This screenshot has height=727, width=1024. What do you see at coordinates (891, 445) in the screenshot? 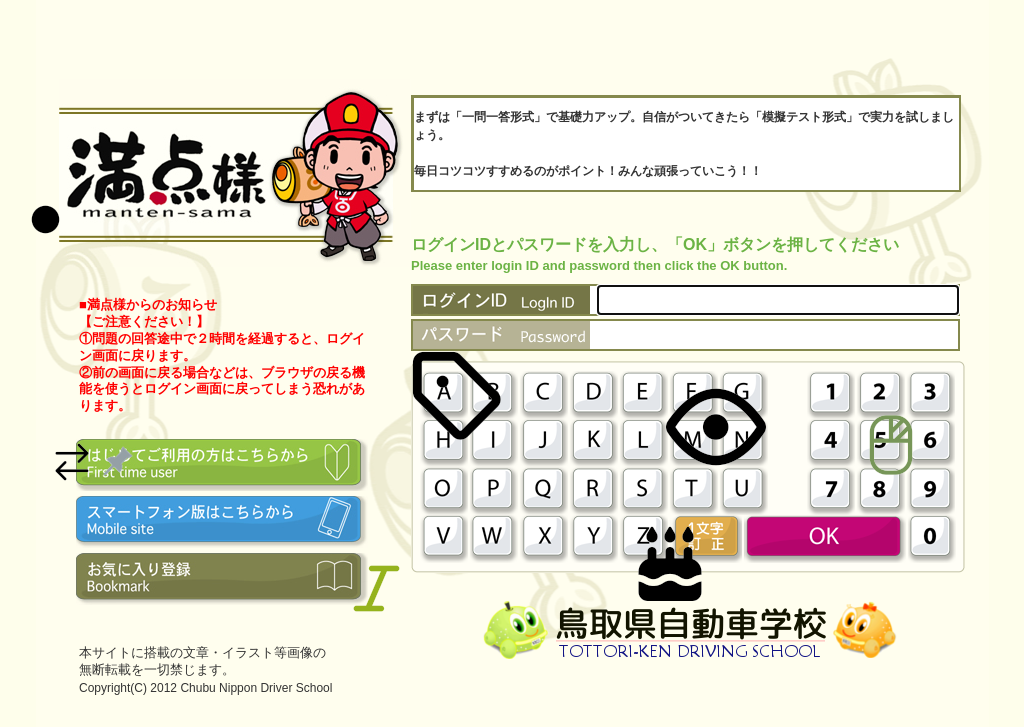
I see `right-click to open context menu` at bounding box center [891, 445].